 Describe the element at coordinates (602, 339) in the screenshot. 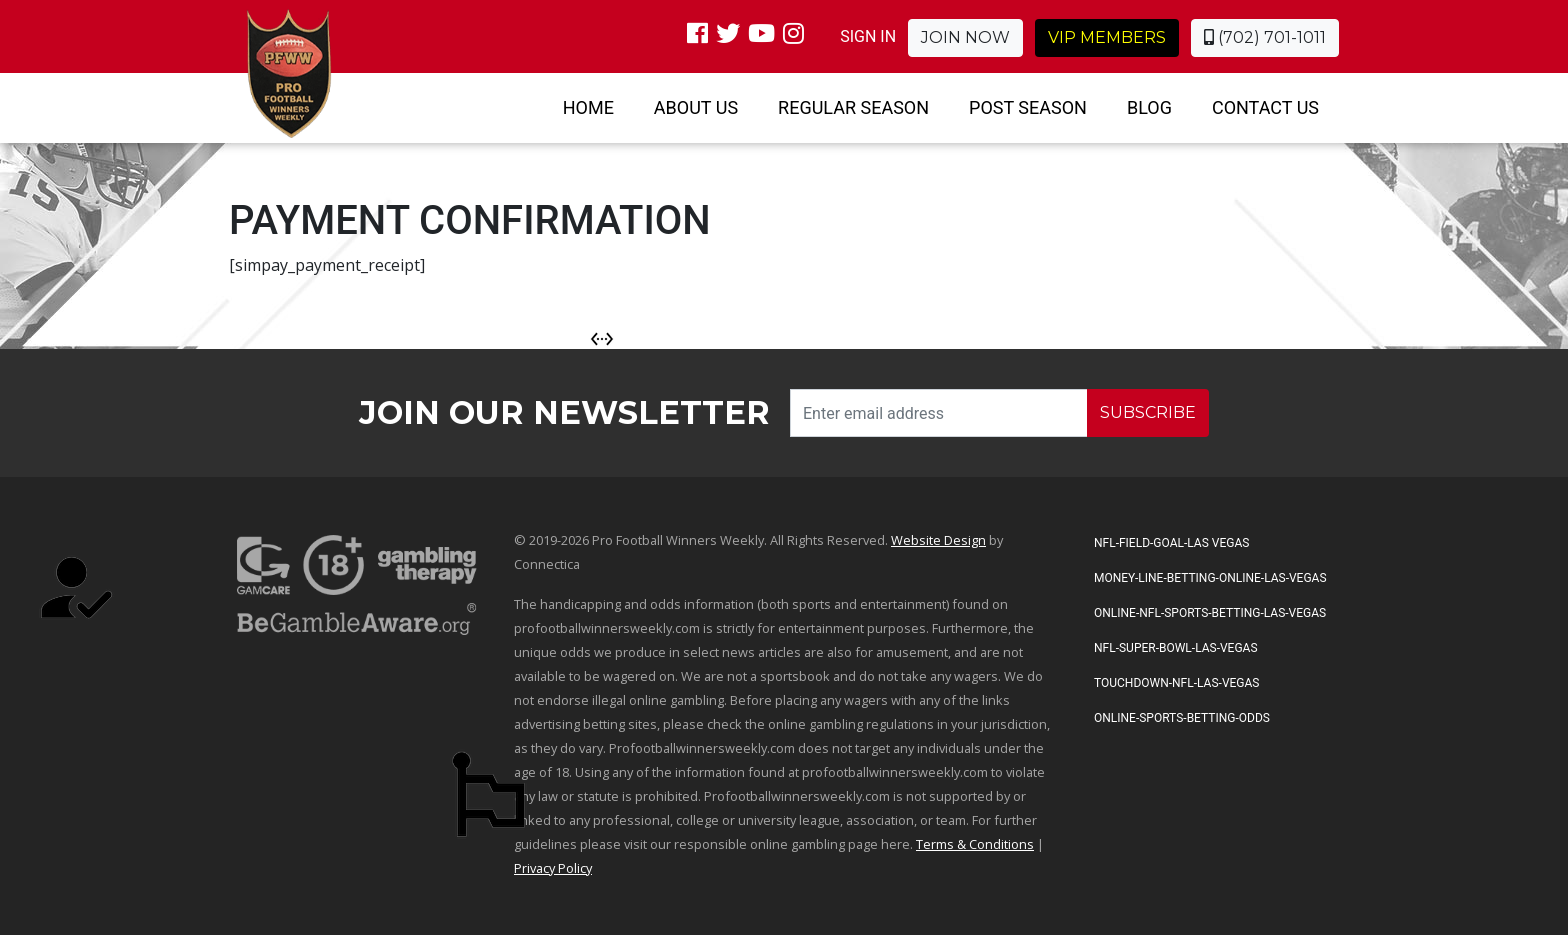

I see `access ethernet or wired network settings` at that location.